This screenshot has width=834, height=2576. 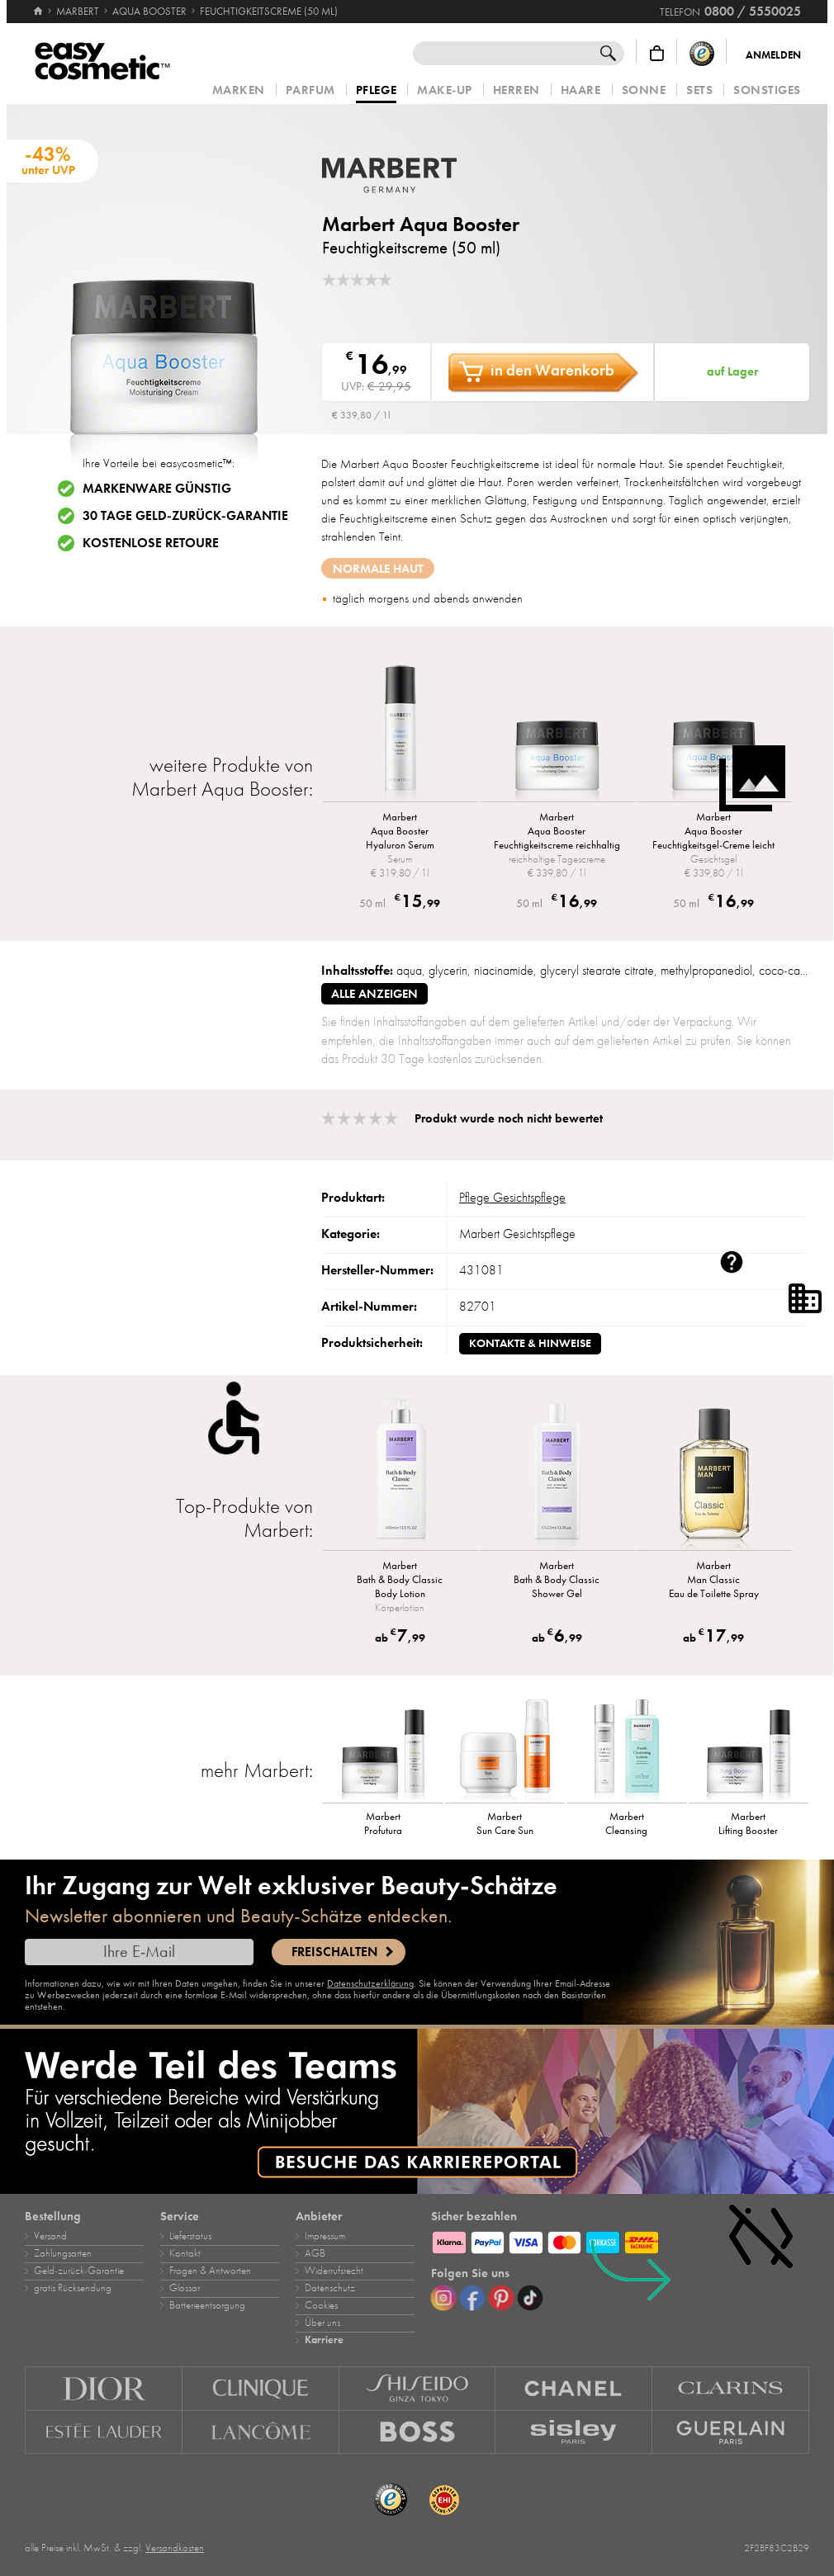 What do you see at coordinates (761, 2236) in the screenshot?
I see `disable code or markup view` at bounding box center [761, 2236].